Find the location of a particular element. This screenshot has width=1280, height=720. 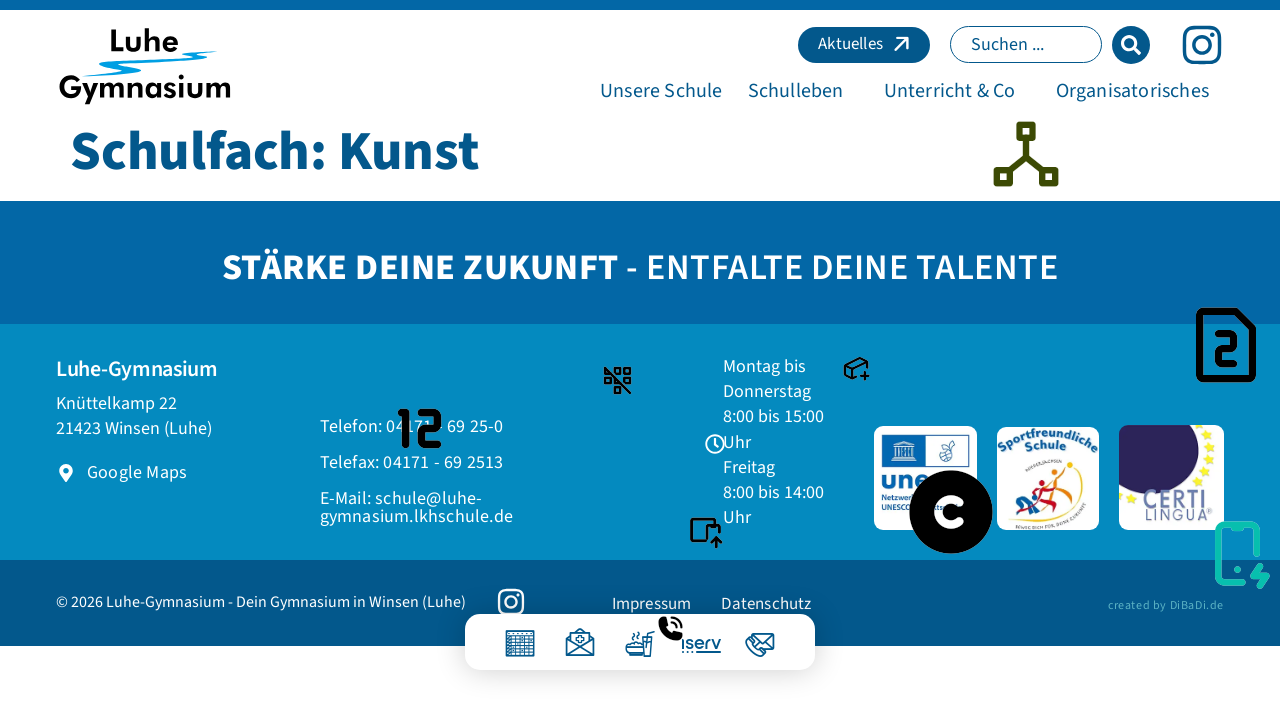

dialpad is currently disabled is located at coordinates (617, 380).